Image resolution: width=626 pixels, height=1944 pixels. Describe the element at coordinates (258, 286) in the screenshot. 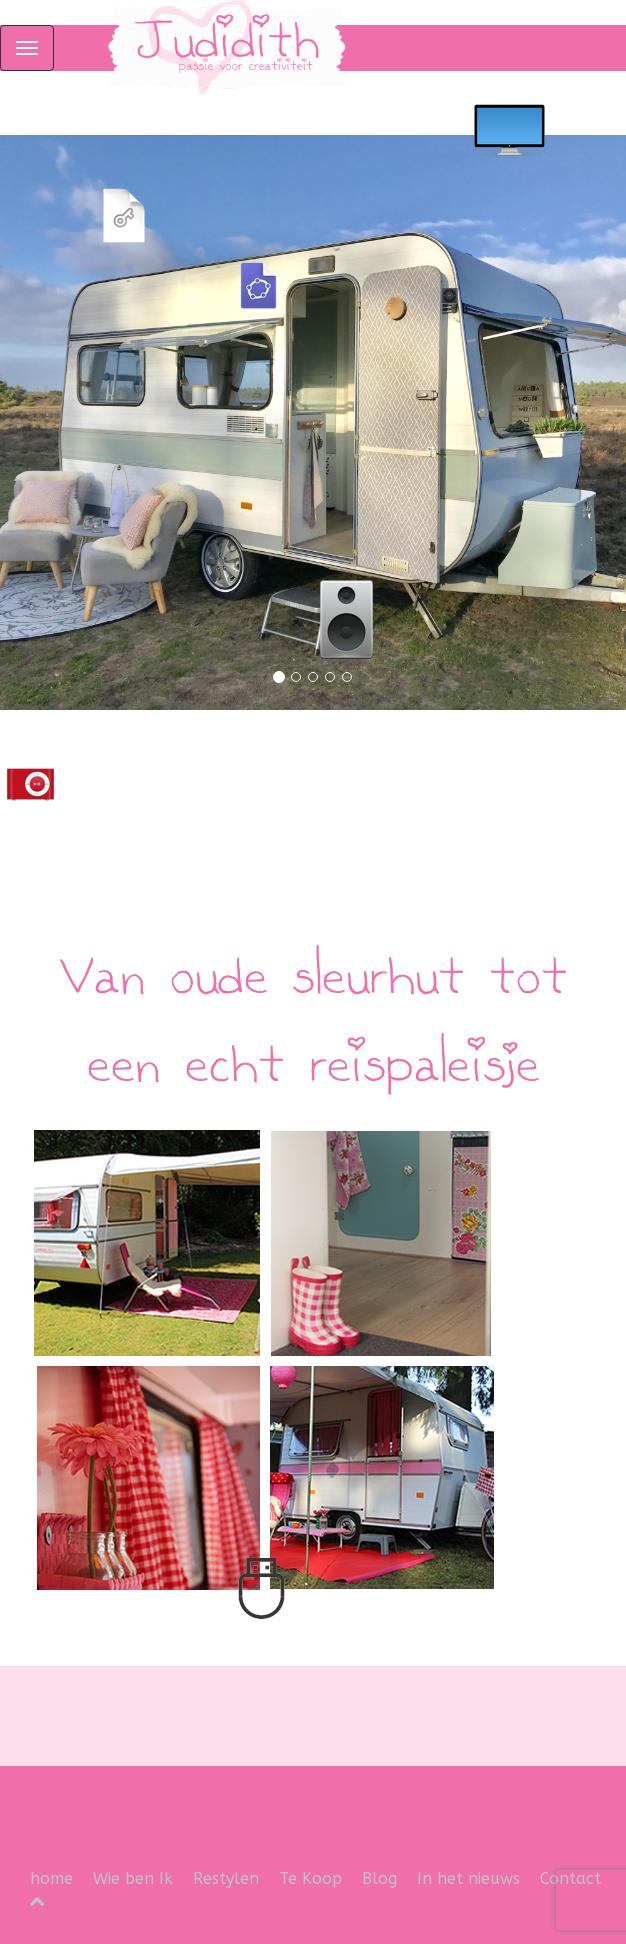

I see `a geogebra file document` at that location.